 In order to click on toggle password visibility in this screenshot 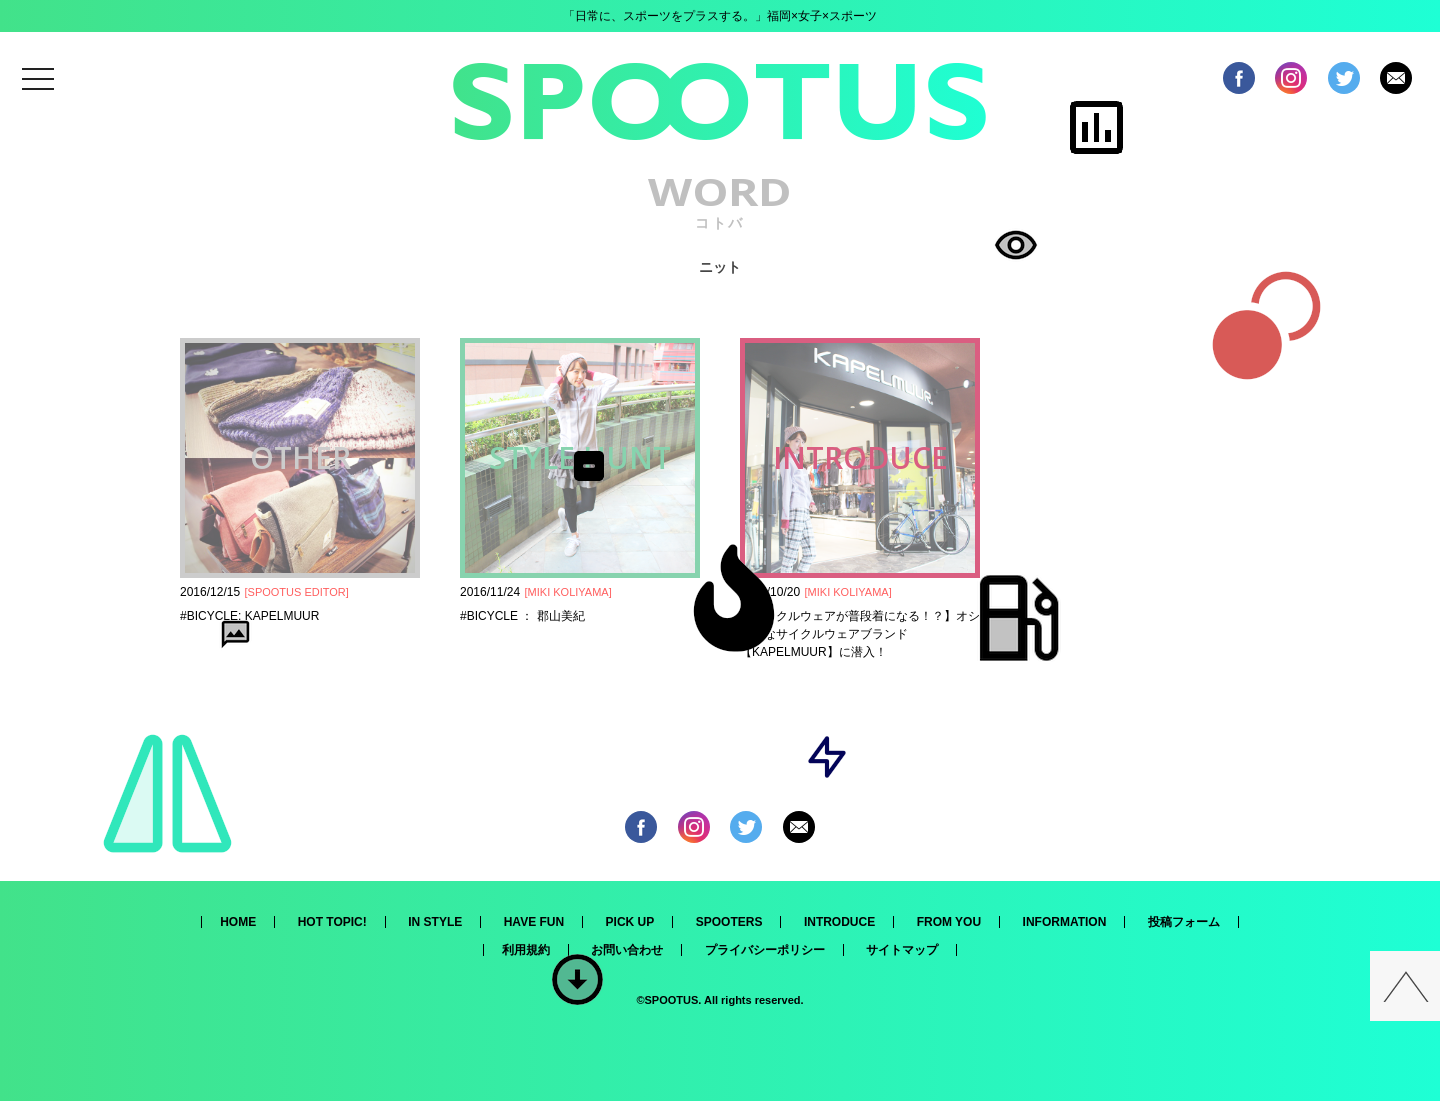, I will do `click(1016, 245)`.